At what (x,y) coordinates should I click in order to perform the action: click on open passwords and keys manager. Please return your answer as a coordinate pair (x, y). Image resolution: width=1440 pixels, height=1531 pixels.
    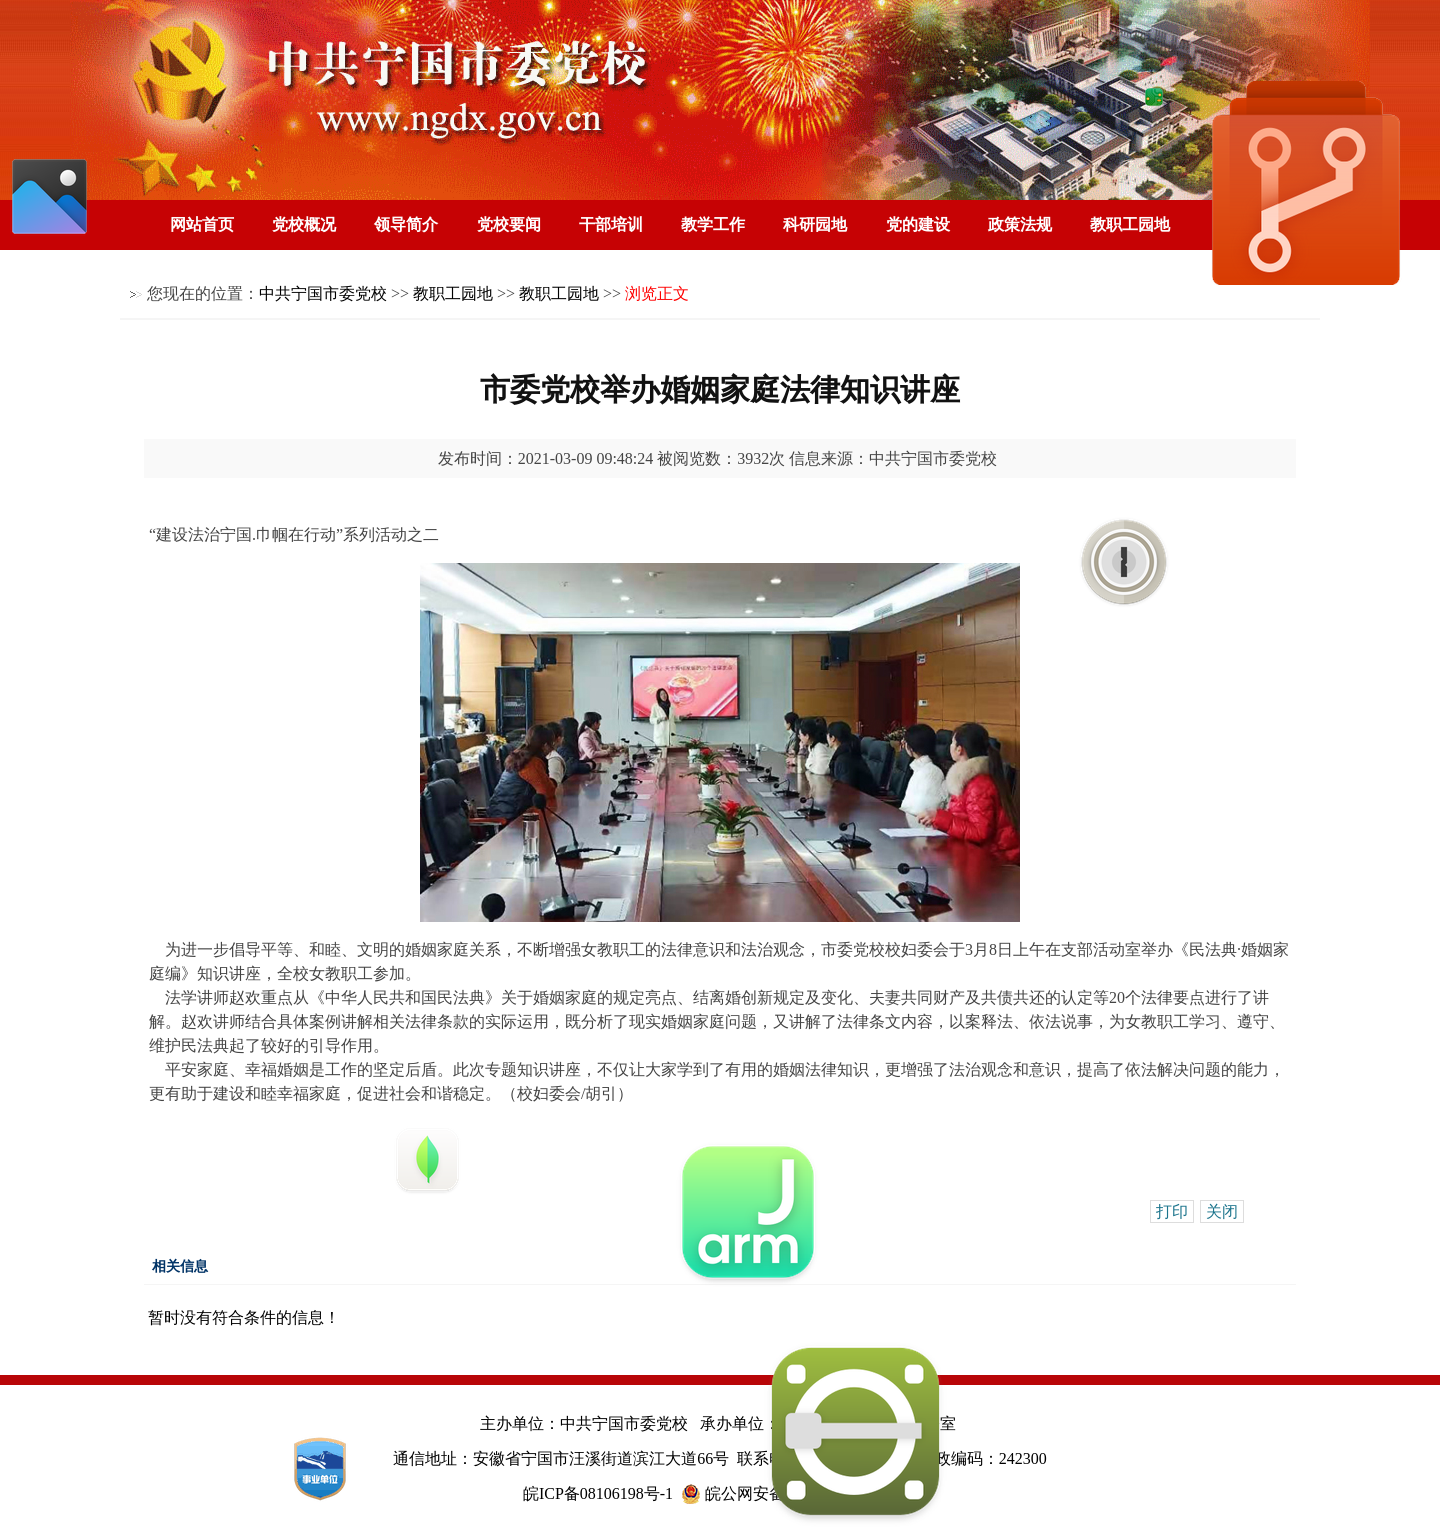
    Looking at the image, I should click on (1124, 562).